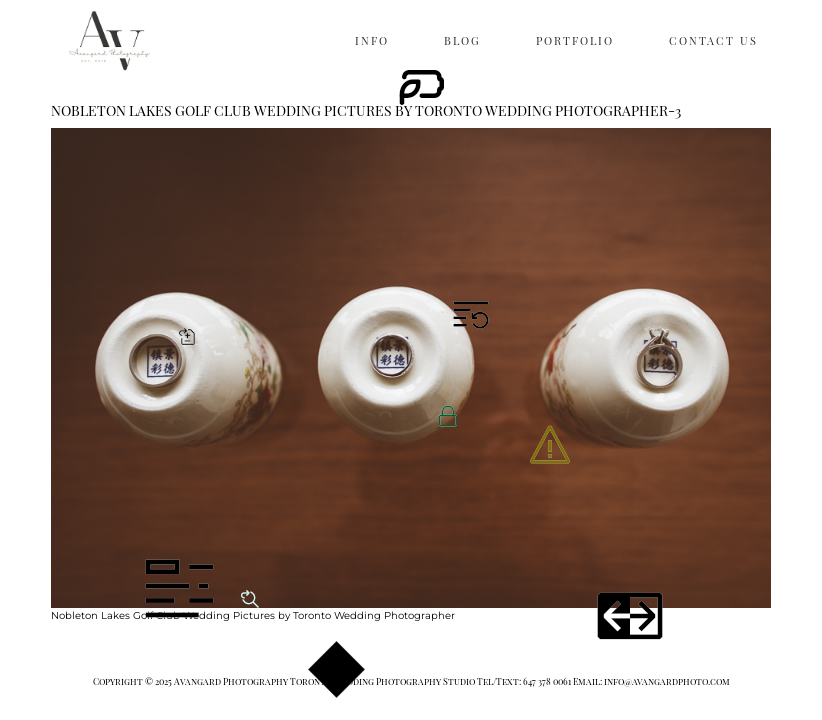 The image size is (822, 720). I want to click on indicates a warning or caution state, so click(550, 446).